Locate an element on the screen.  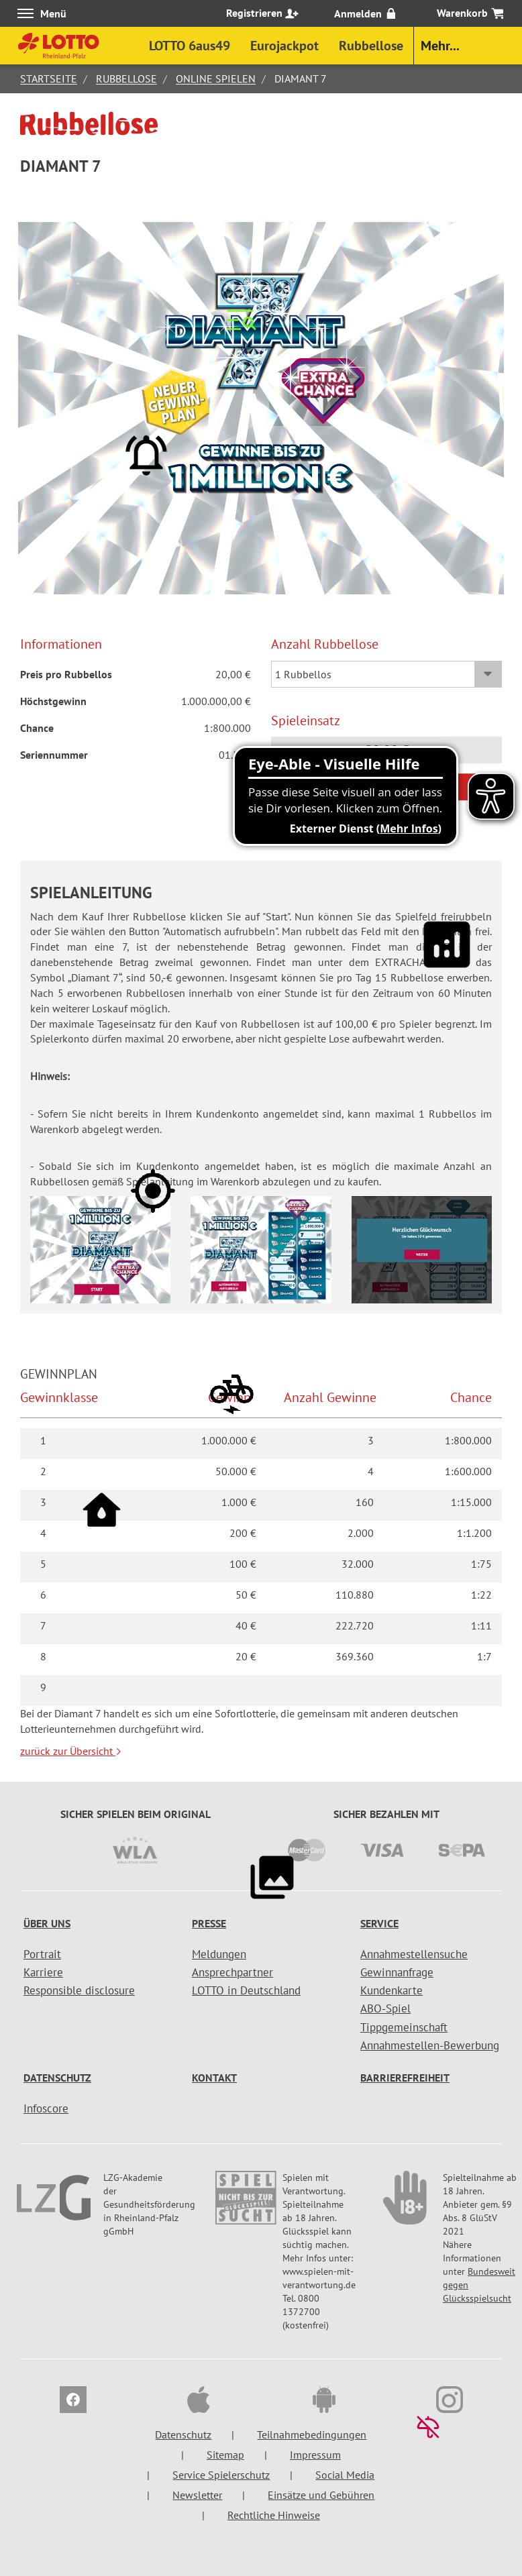
view photo collections or albums is located at coordinates (272, 1877).